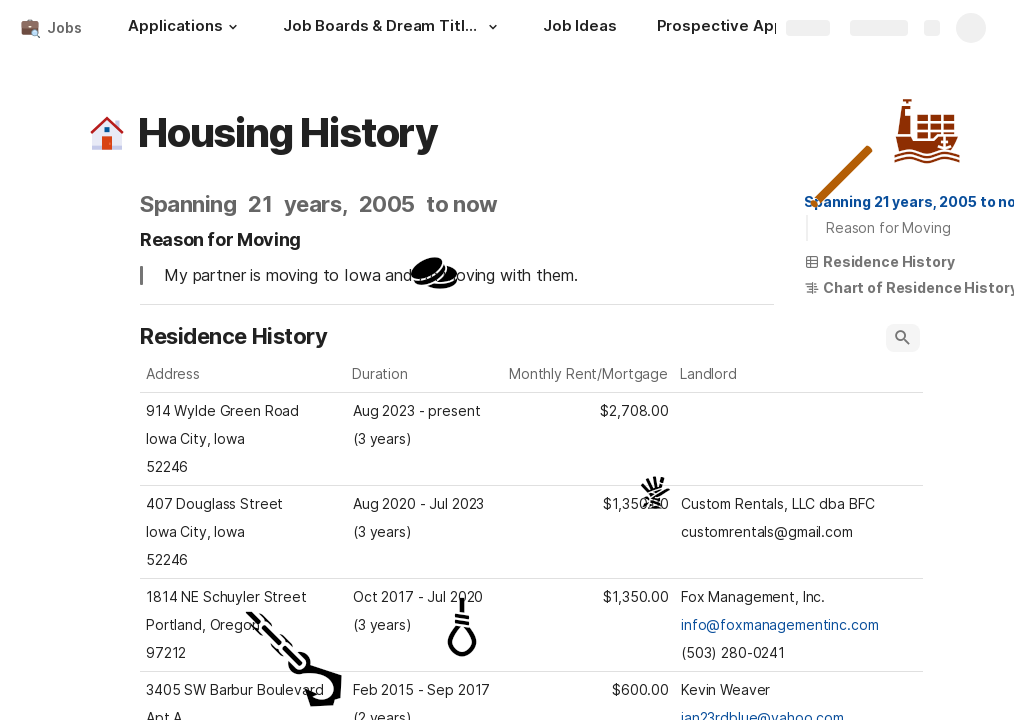 This screenshot has height=720, width=1024. Describe the element at coordinates (841, 176) in the screenshot. I see `place a straight pipe segment` at that location.